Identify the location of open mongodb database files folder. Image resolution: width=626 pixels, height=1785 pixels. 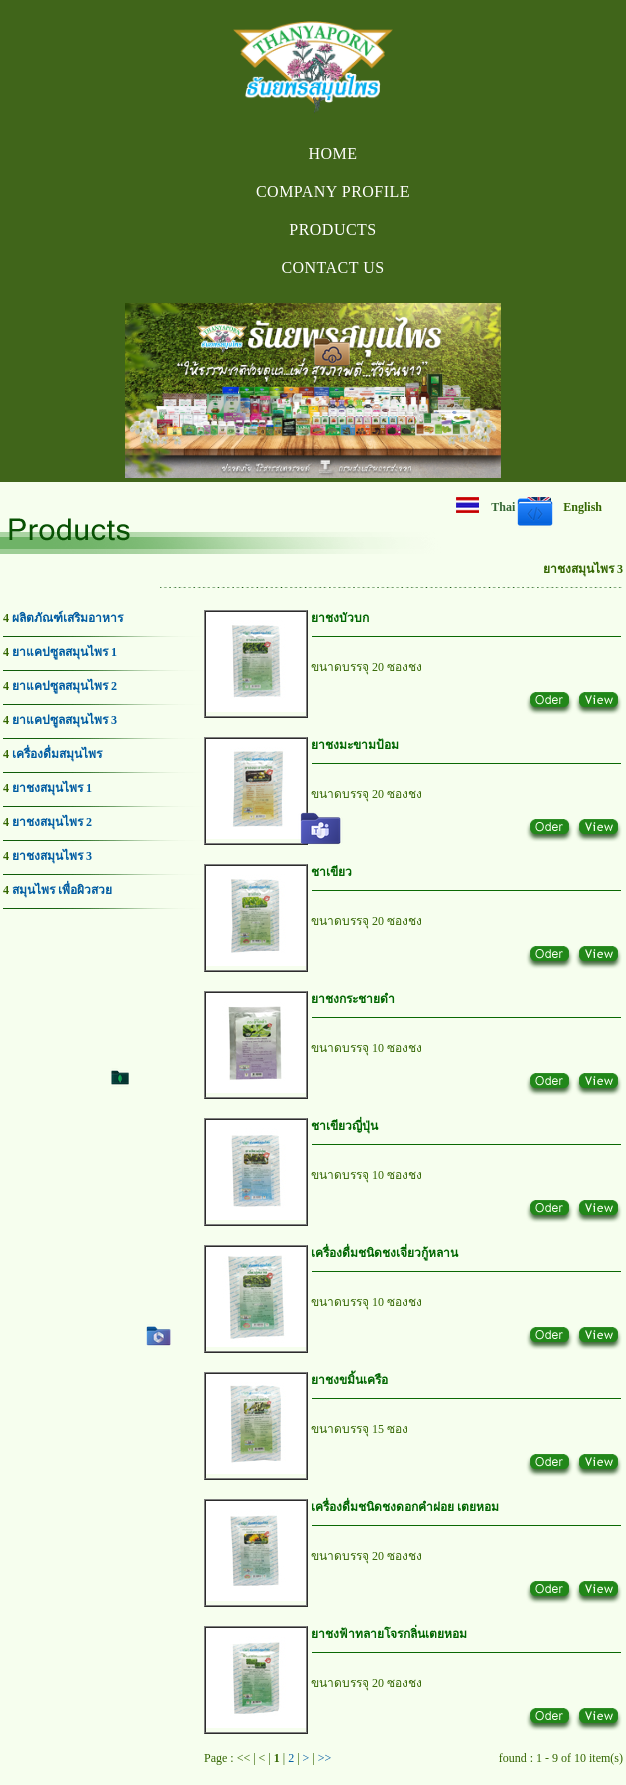
(120, 1078).